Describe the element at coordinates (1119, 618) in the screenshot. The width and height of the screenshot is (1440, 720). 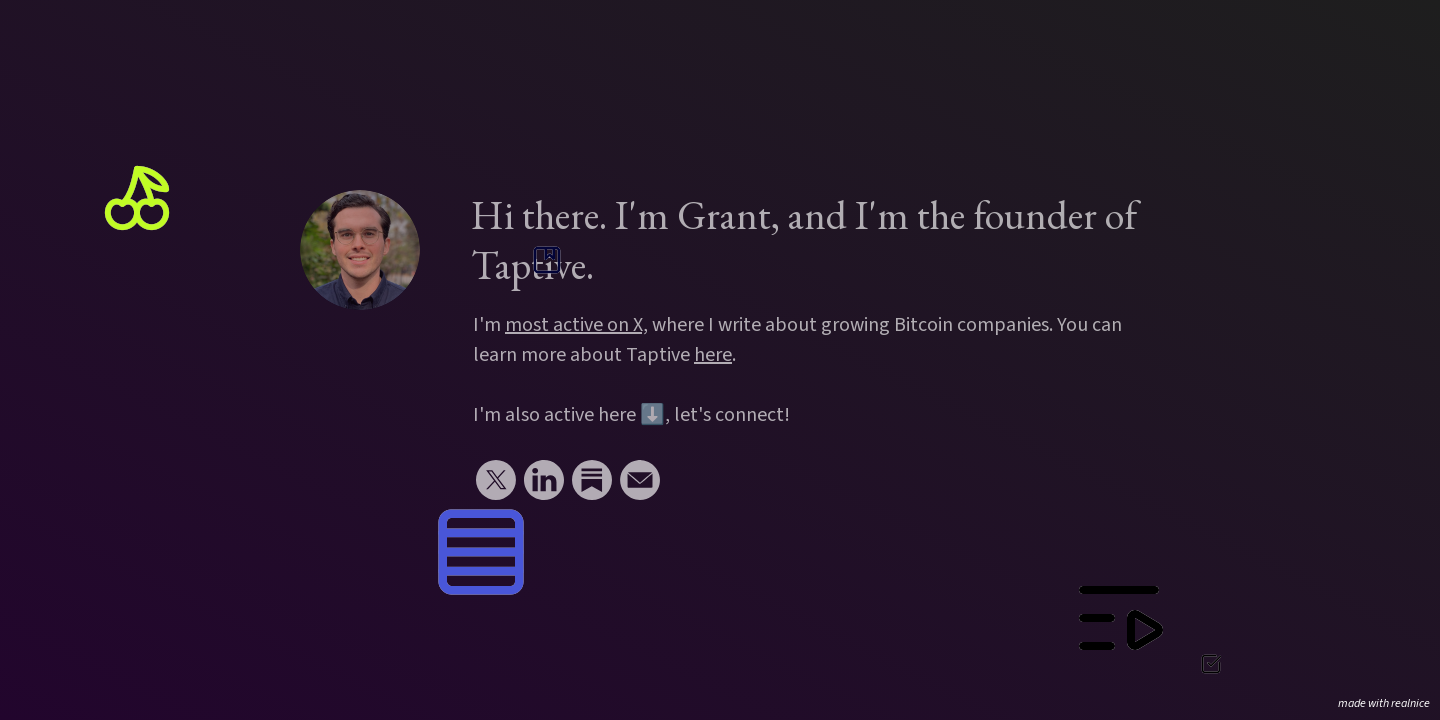
I see `view video playlist` at that location.